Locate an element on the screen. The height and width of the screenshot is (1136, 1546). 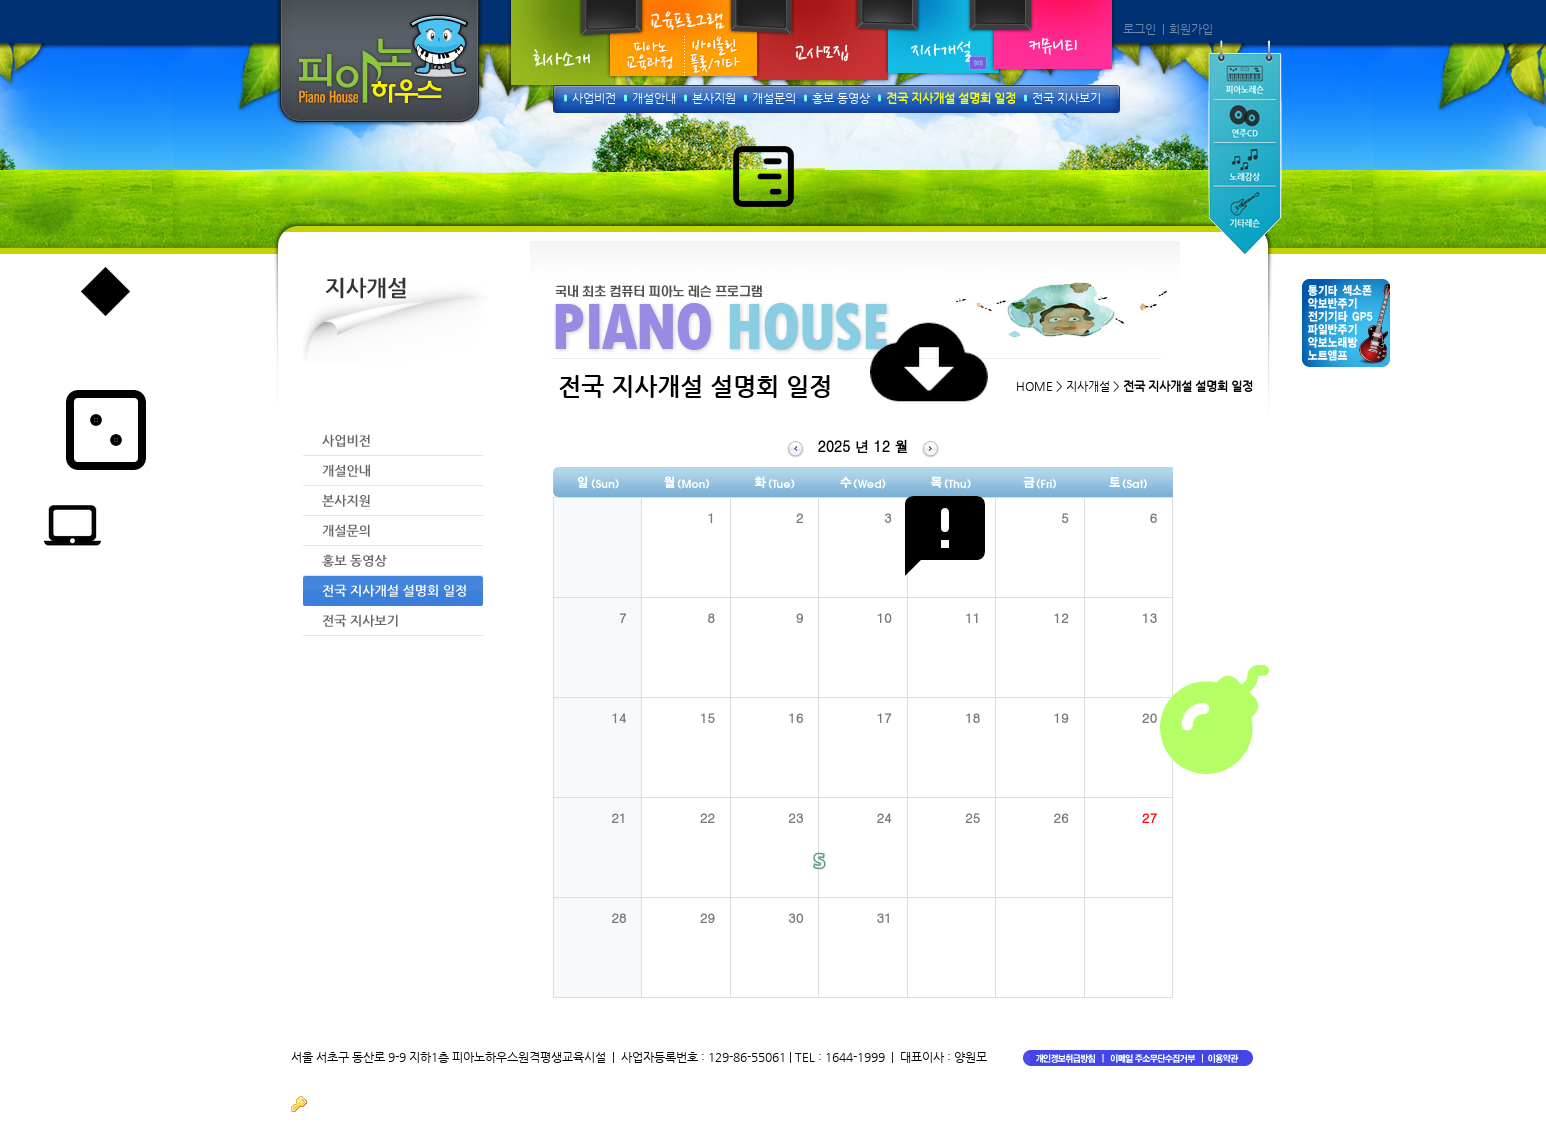
align content to the right with full height stretch is located at coordinates (763, 176).